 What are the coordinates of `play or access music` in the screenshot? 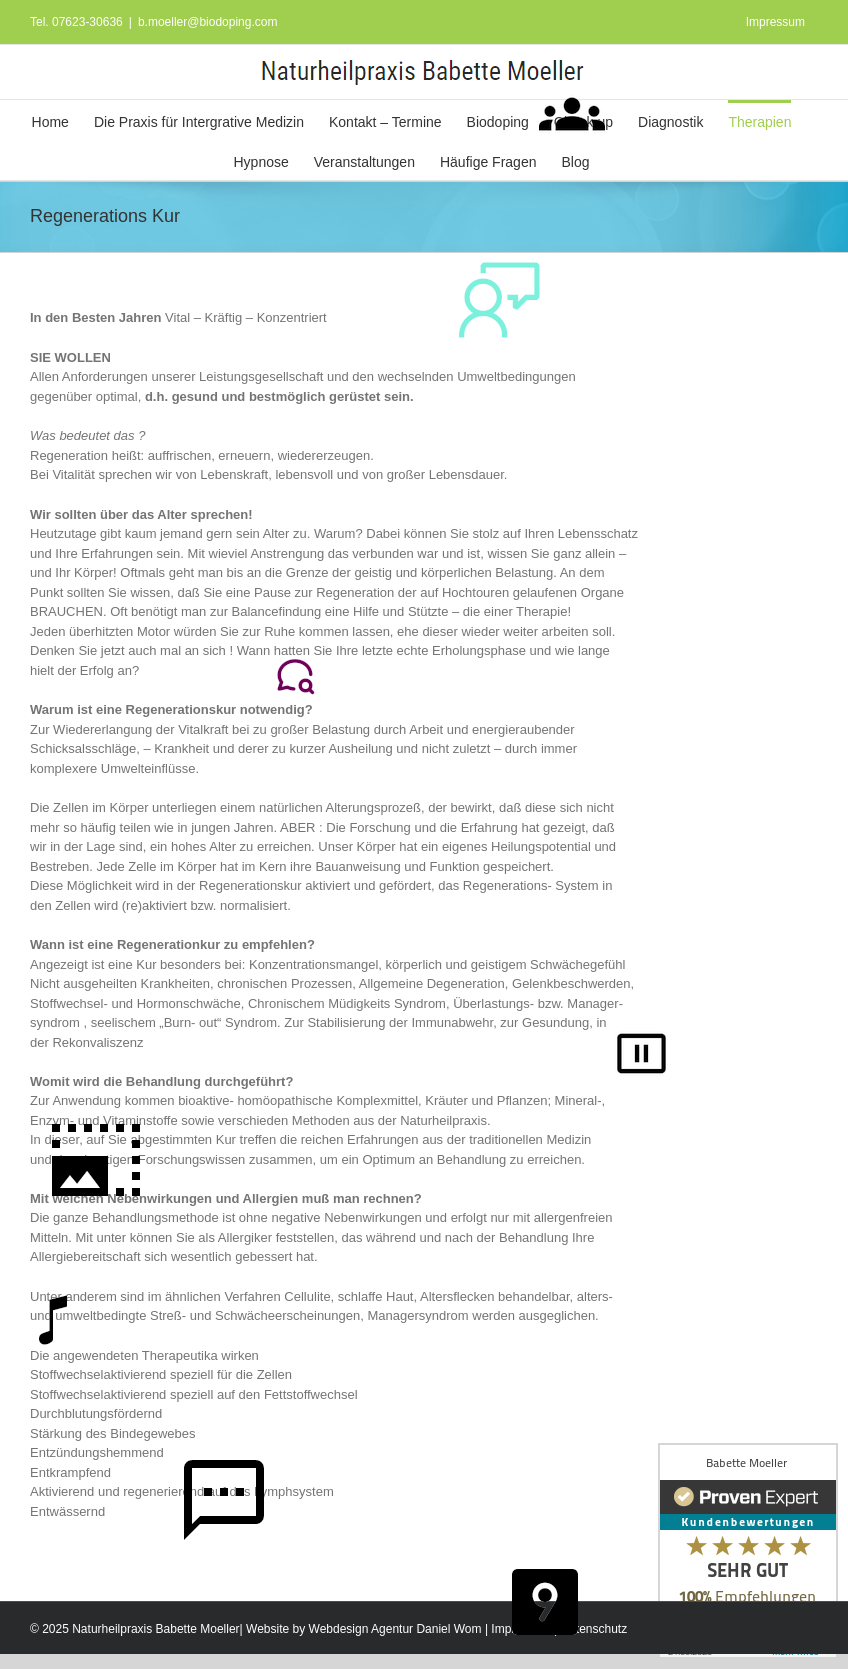 It's located at (53, 1320).